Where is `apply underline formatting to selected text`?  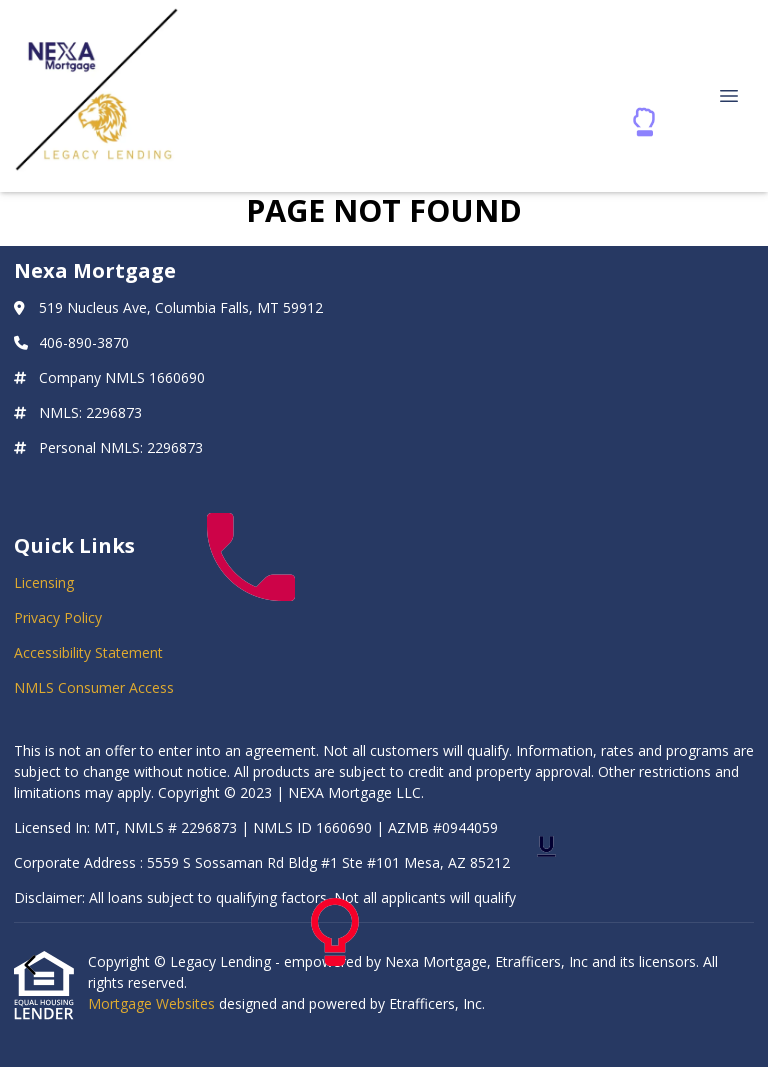
apply underline formatting to selected text is located at coordinates (546, 846).